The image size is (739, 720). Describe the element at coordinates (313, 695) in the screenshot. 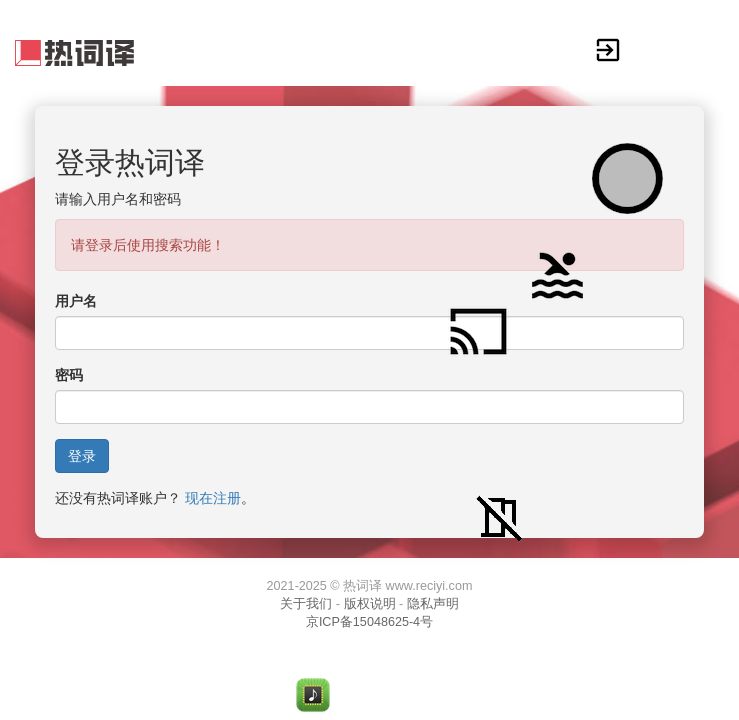

I see `audio card or sound hardware device` at that location.